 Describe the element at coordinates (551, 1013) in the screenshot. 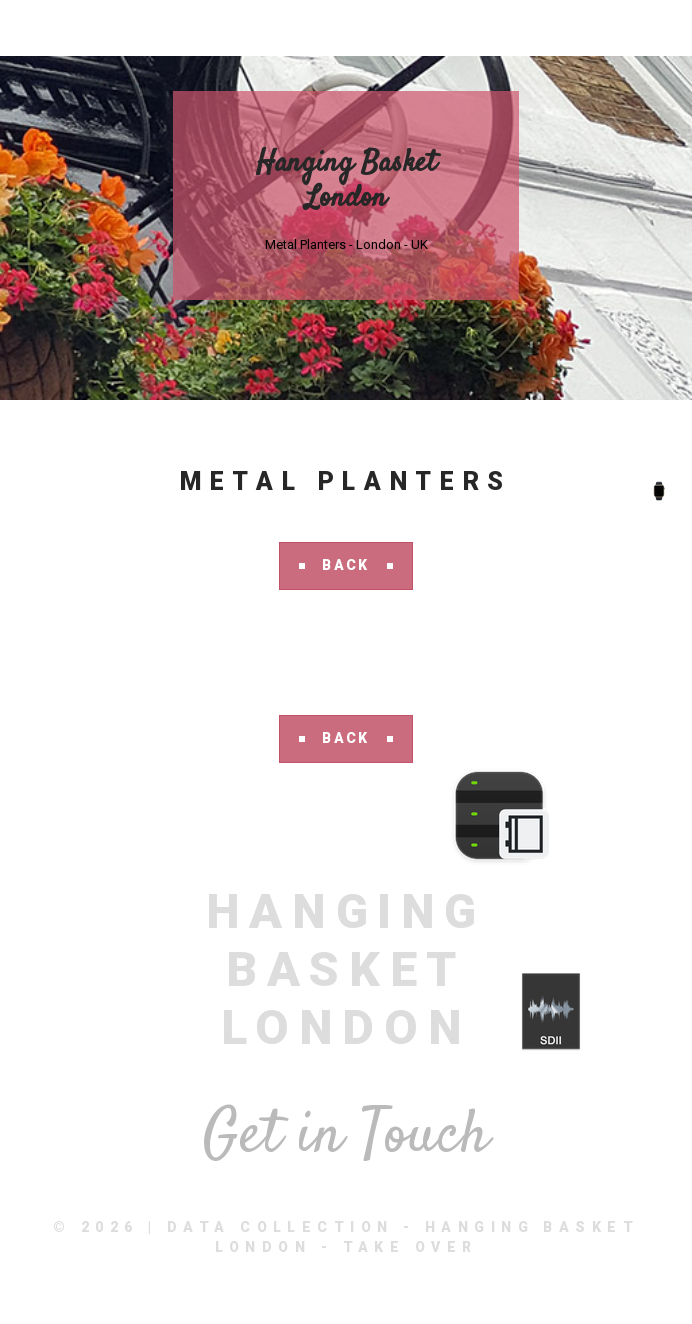

I see `an SDII audio file in GarageBand or Logic Pro` at that location.